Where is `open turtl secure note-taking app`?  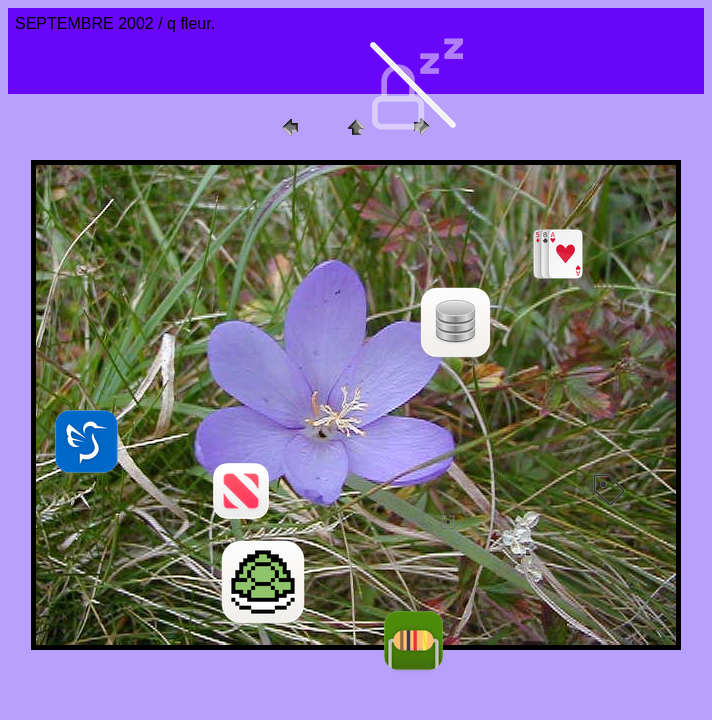 open turtl secure note-taking app is located at coordinates (263, 582).